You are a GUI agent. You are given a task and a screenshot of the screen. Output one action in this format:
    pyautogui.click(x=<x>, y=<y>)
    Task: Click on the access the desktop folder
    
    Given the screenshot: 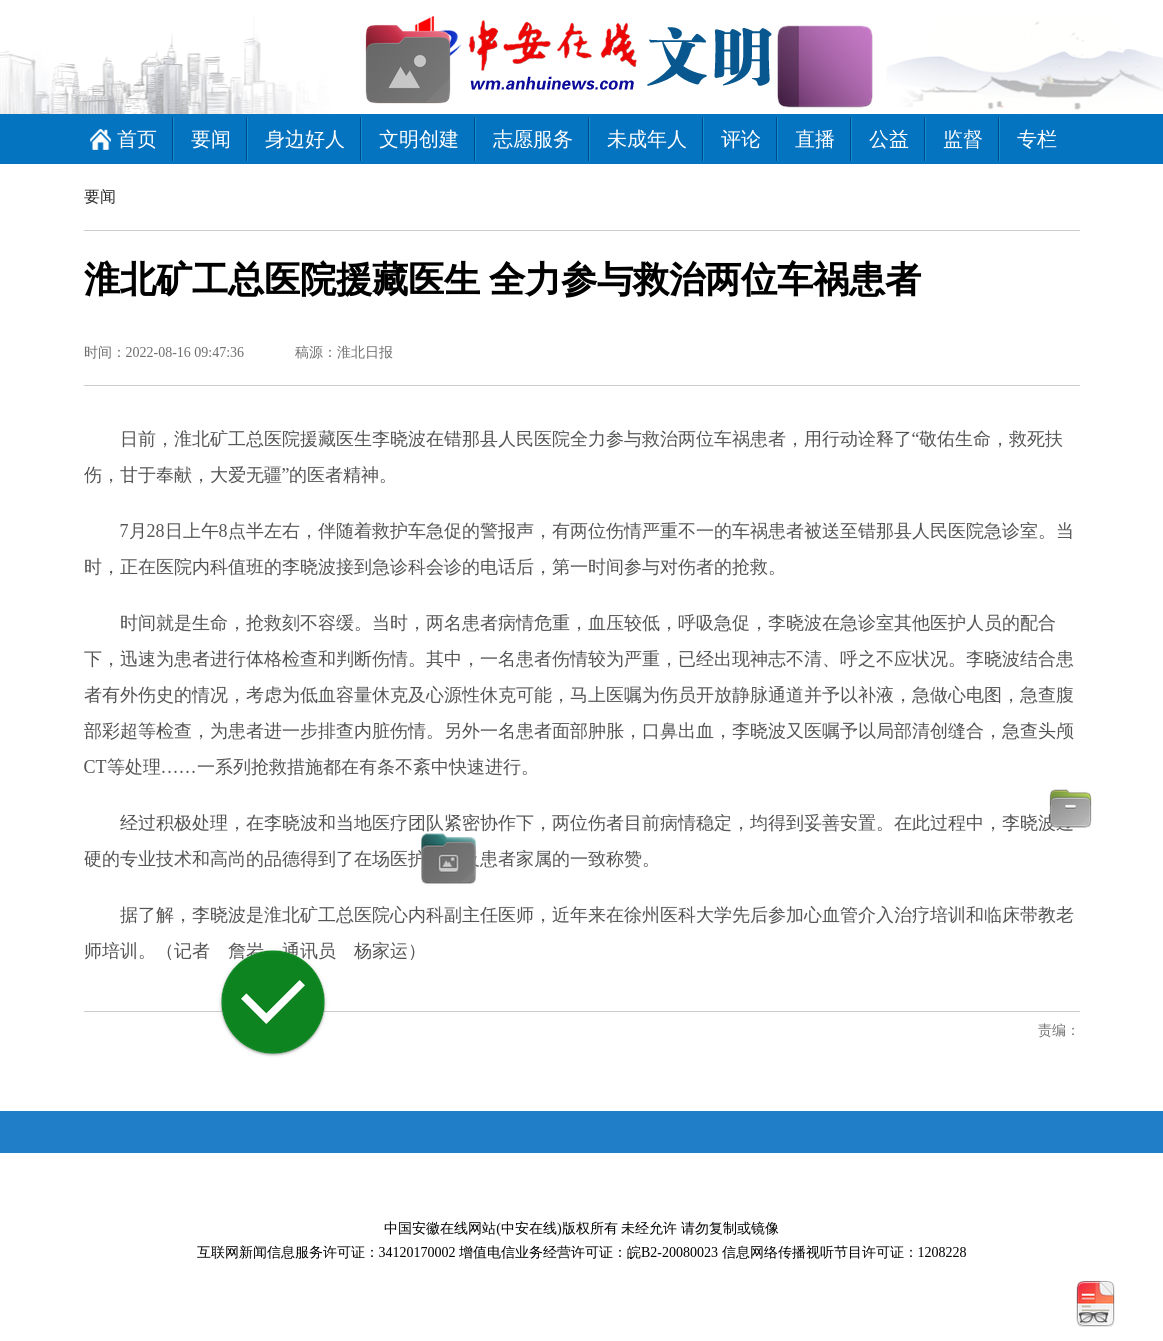 What is the action you would take?
    pyautogui.click(x=825, y=63)
    